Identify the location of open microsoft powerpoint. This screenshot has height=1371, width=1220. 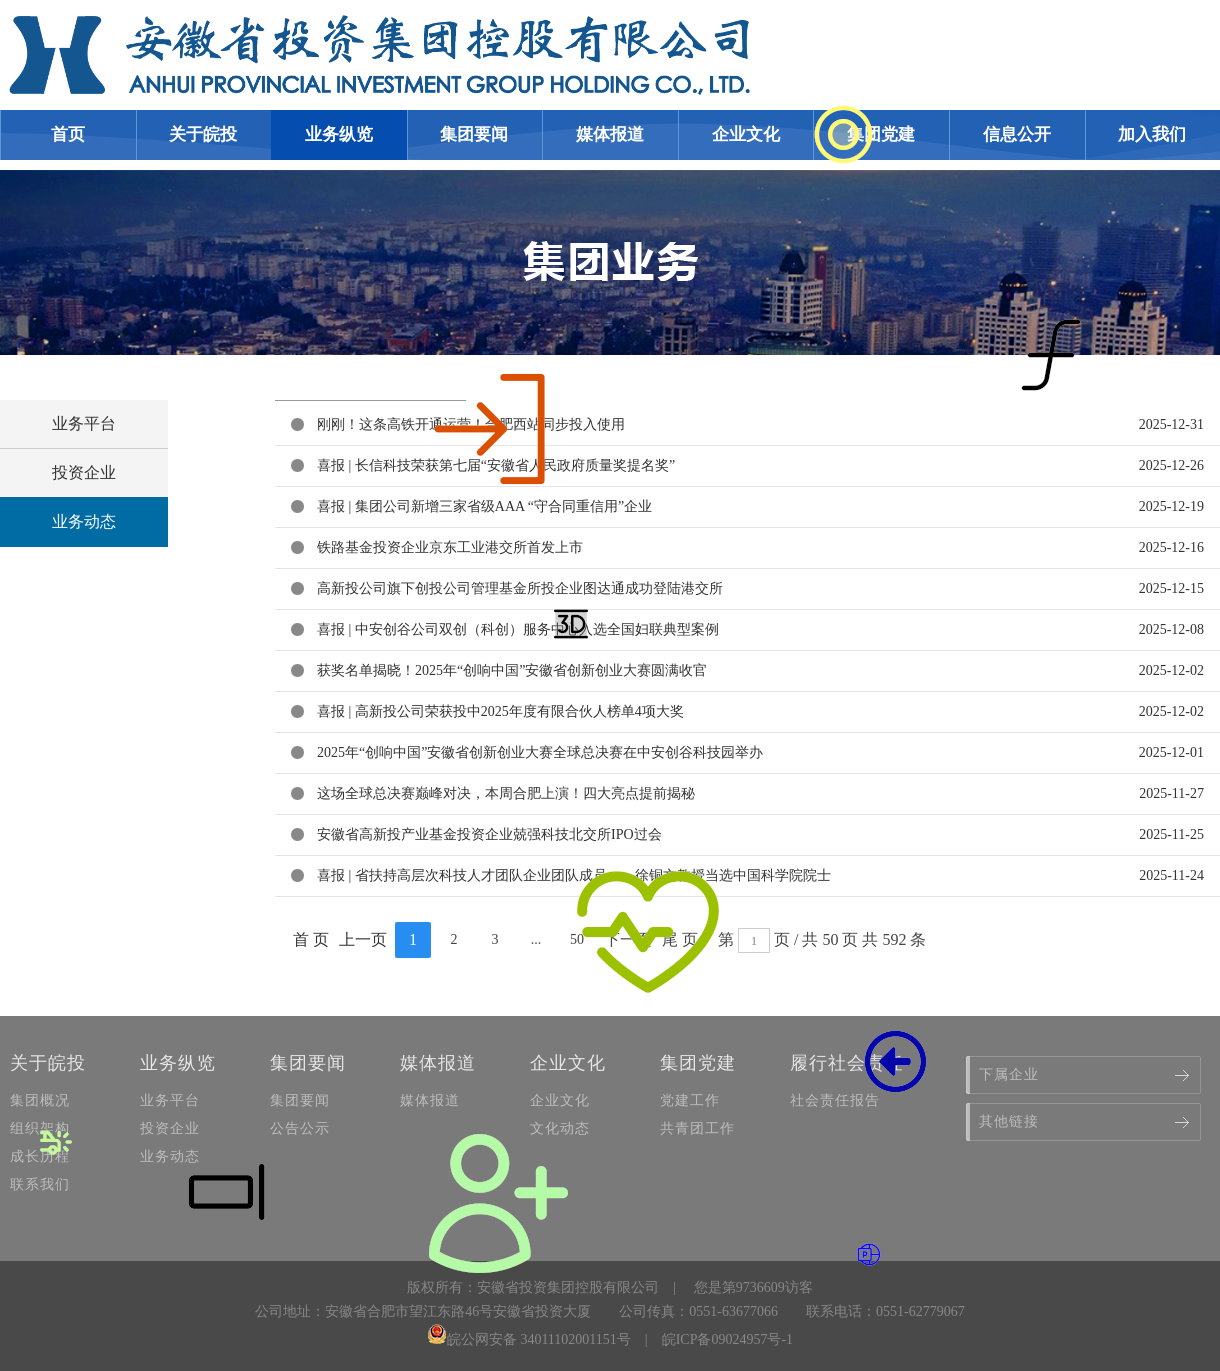
(868, 1254).